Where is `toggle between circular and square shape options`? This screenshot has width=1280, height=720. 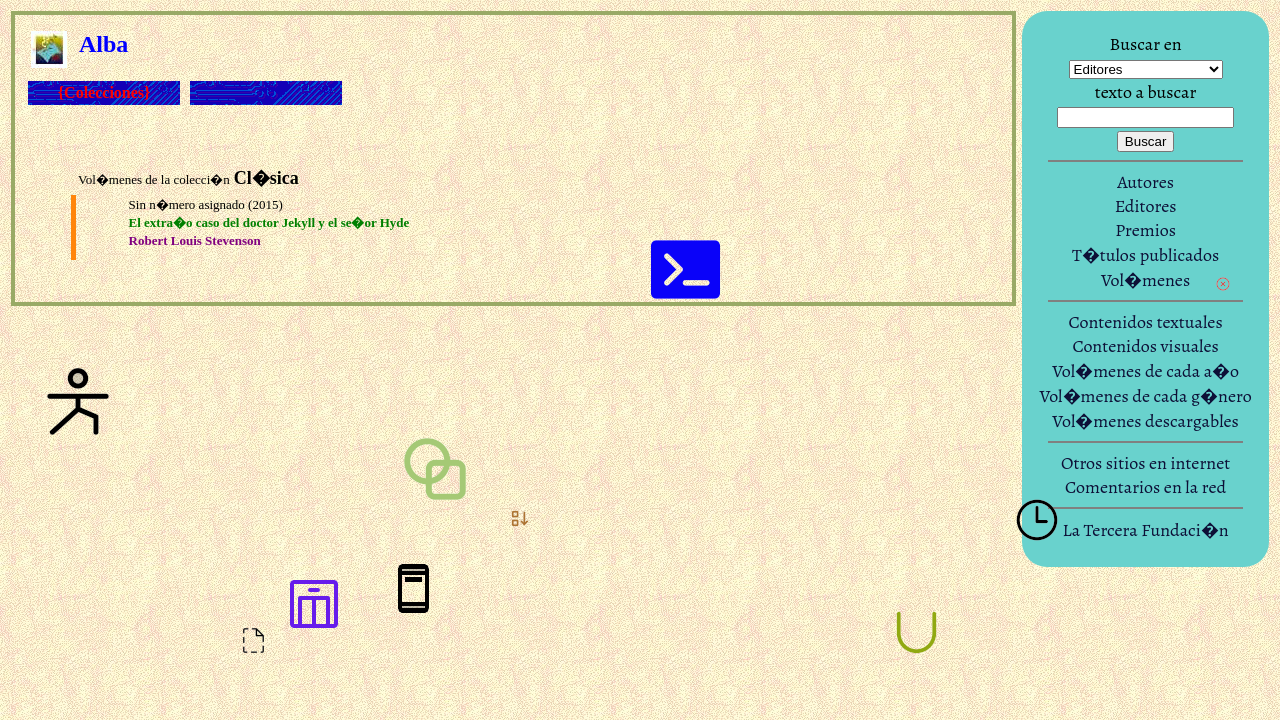 toggle between circular and square shape options is located at coordinates (435, 469).